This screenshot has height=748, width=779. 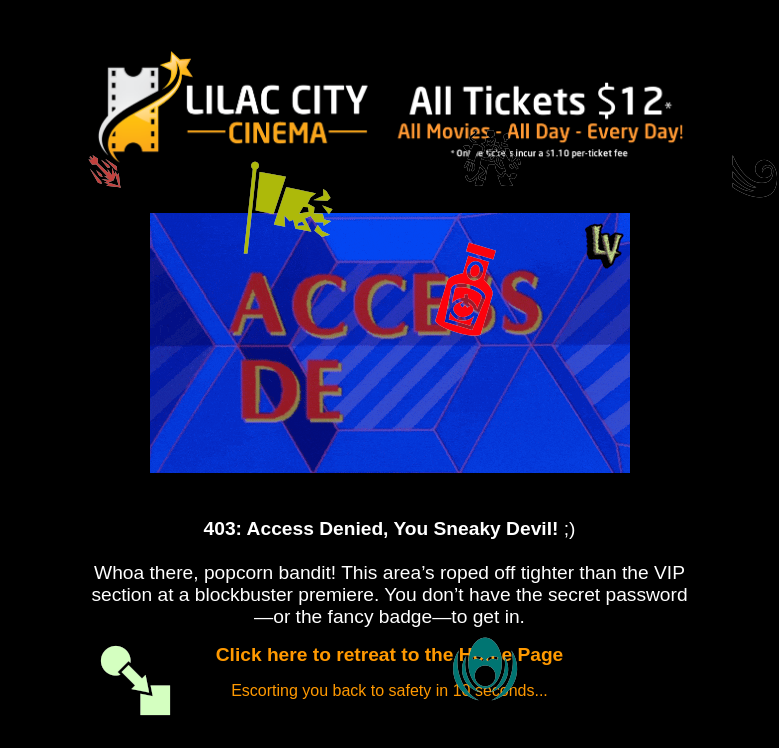 I want to click on send a voice message or shout, so click(x=485, y=668).